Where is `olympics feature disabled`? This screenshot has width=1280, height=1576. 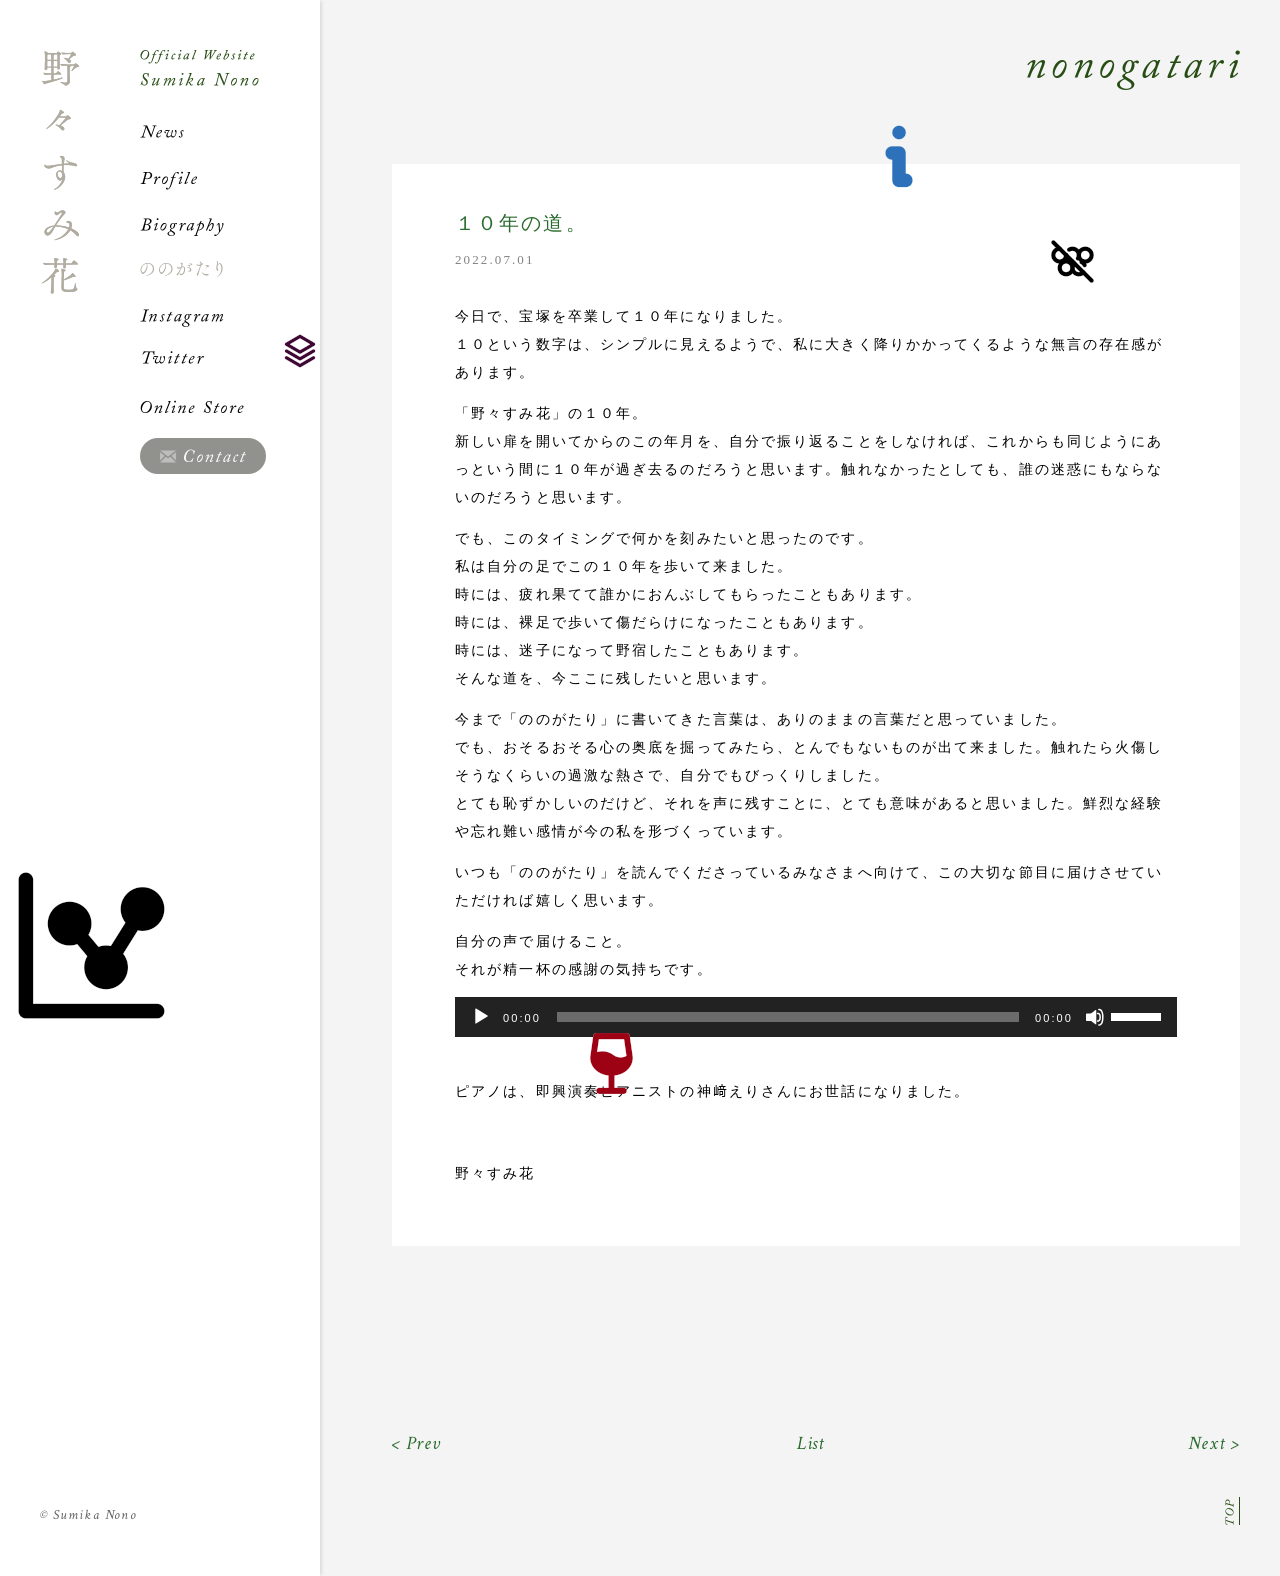 olympics feature disabled is located at coordinates (1072, 261).